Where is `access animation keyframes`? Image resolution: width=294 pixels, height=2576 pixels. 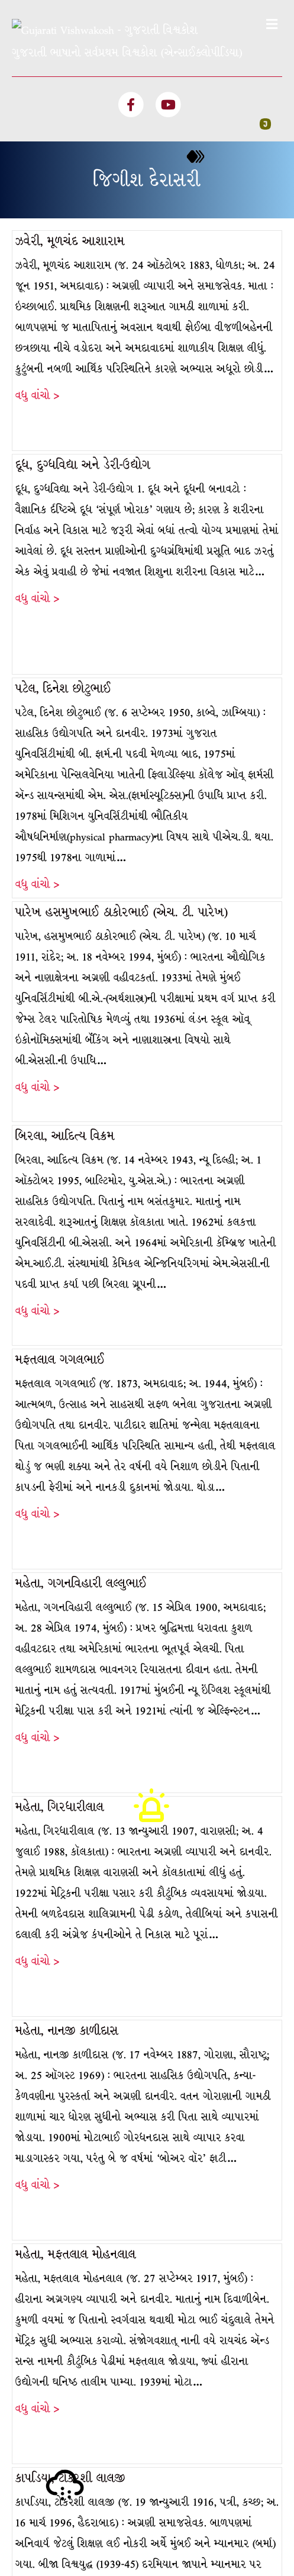 access animation keyframes is located at coordinates (195, 156).